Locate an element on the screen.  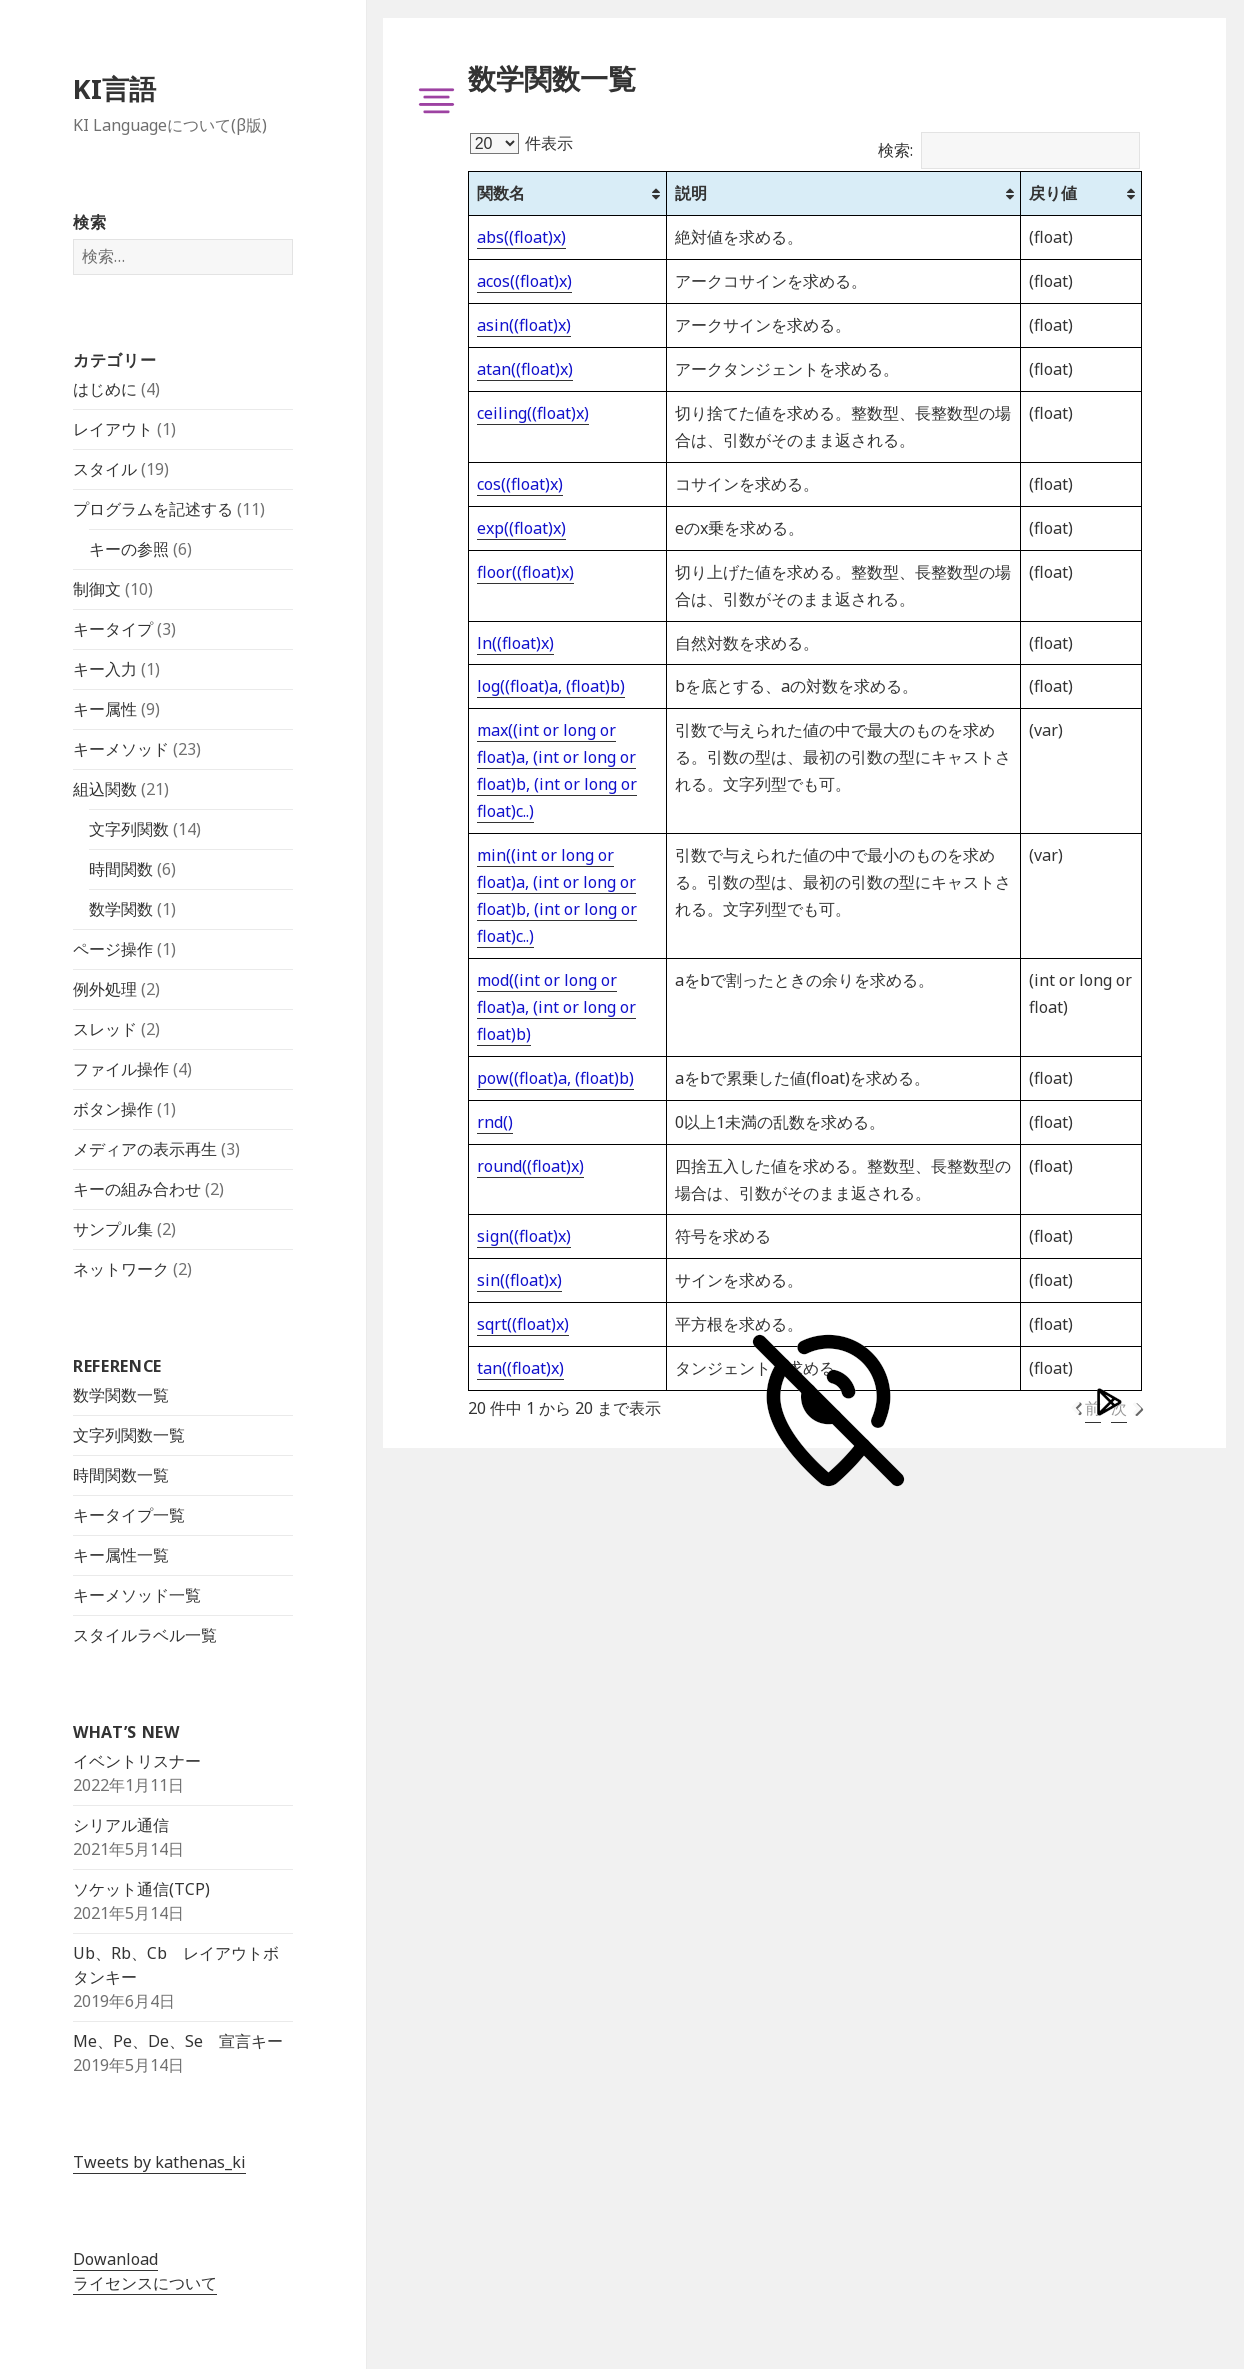
center align text is located at coordinates (436, 101).